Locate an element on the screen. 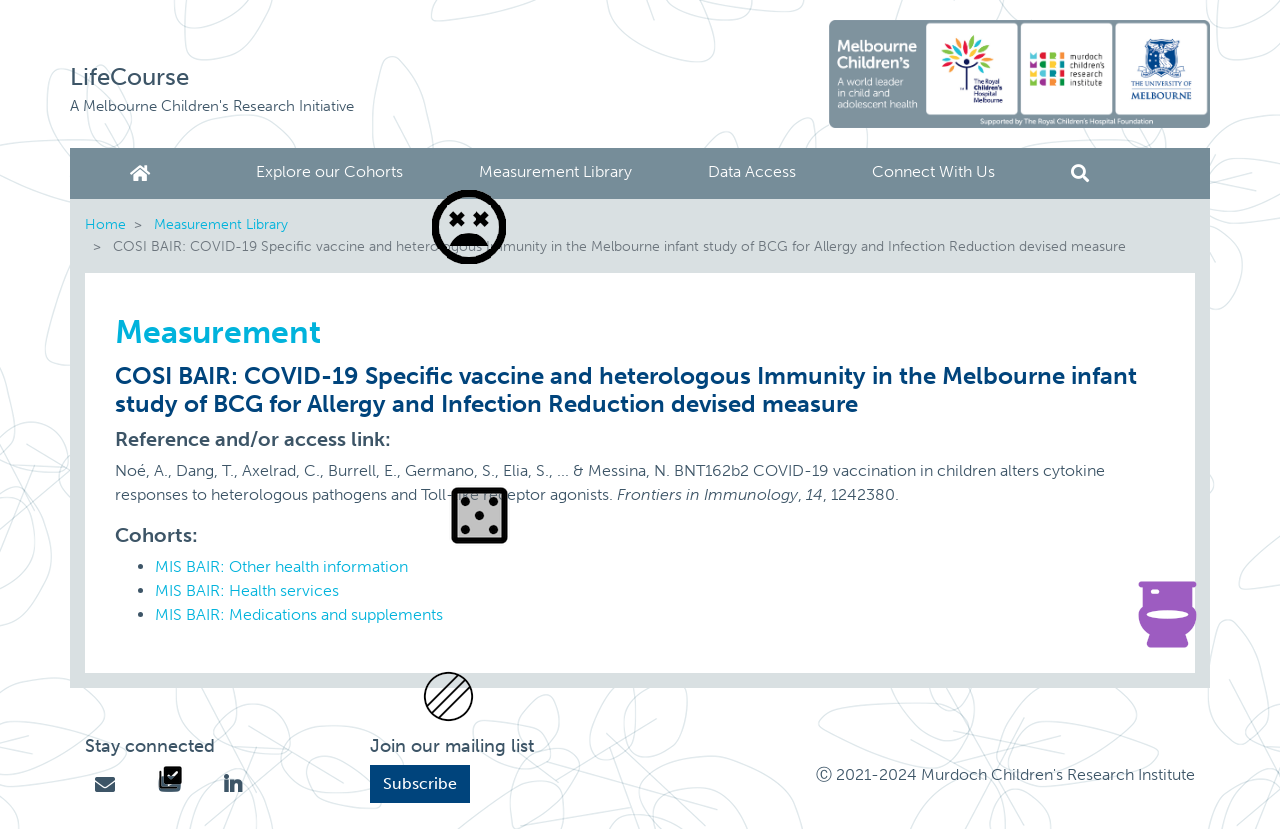  indicates restroom or bathroom location is located at coordinates (1167, 614).